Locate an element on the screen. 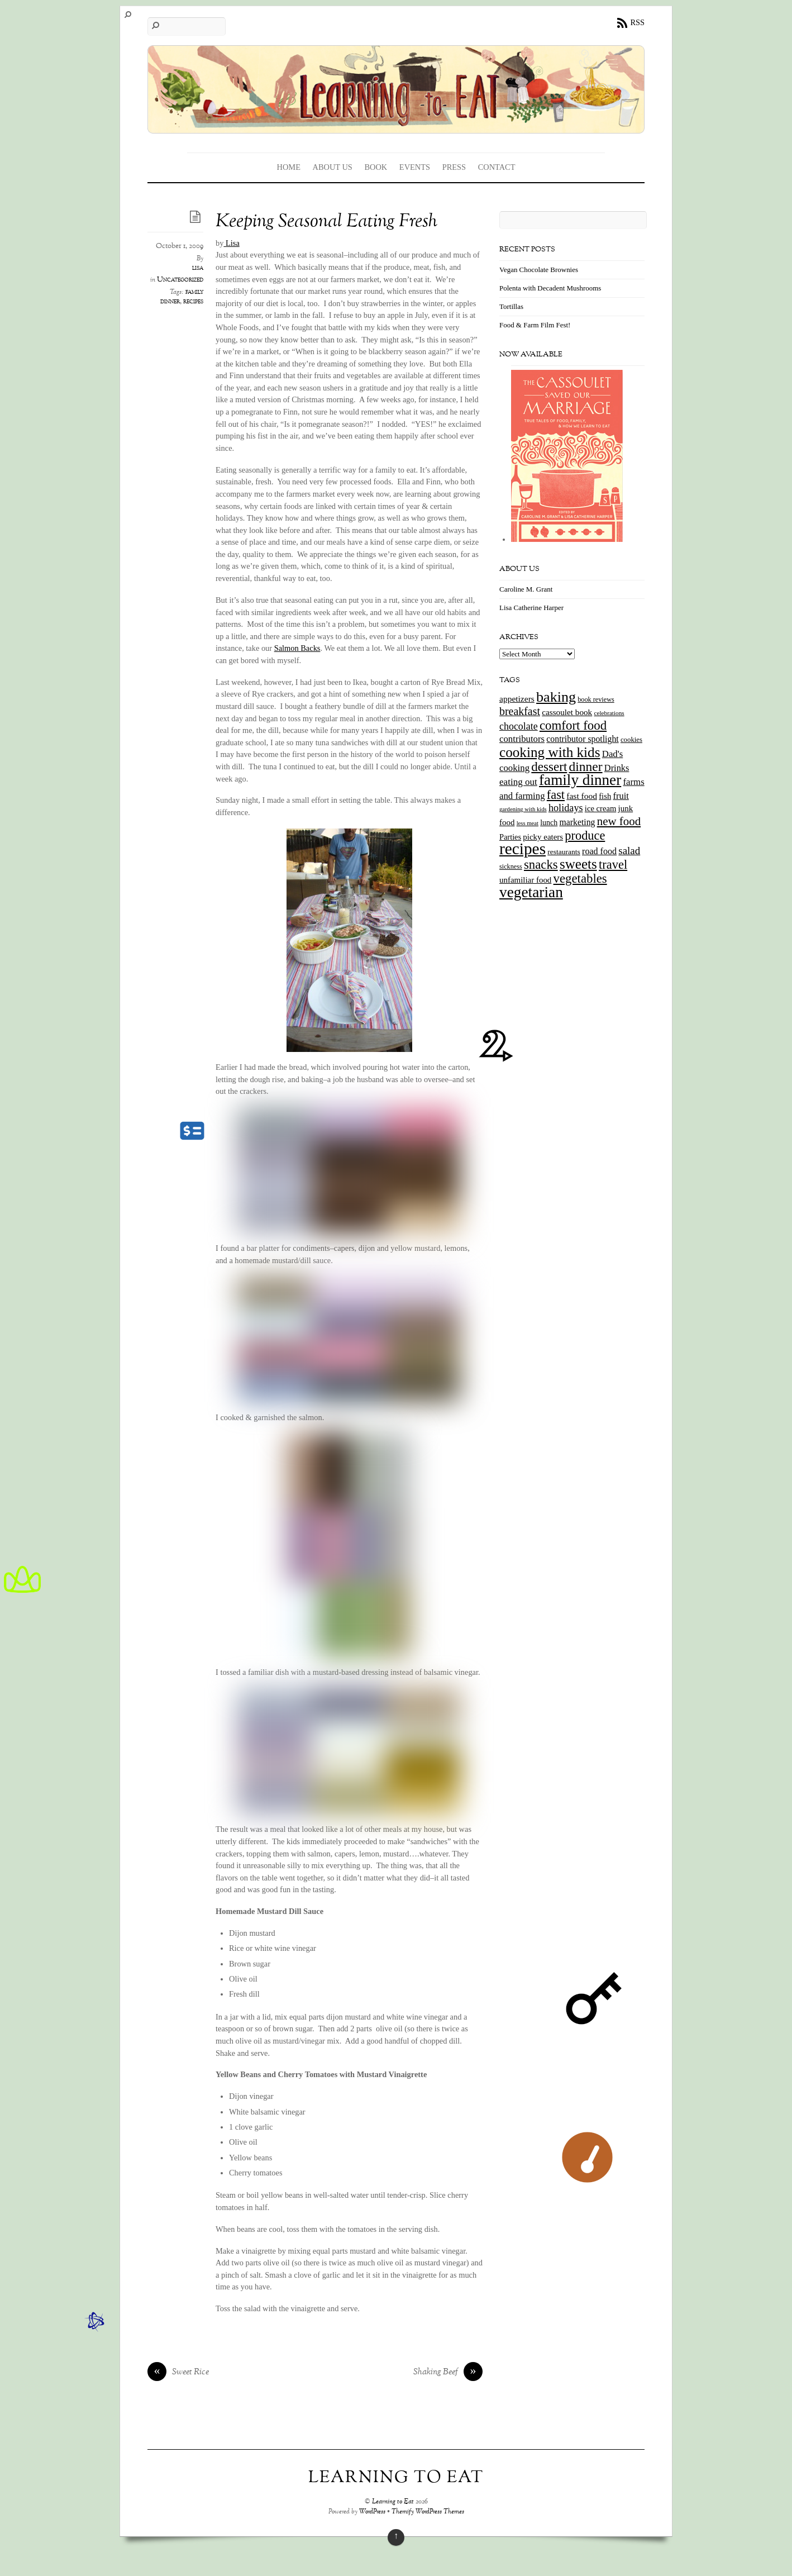 This screenshot has width=792, height=2576. launch Battle.net gaming platform is located at coordinates (94, 2322).